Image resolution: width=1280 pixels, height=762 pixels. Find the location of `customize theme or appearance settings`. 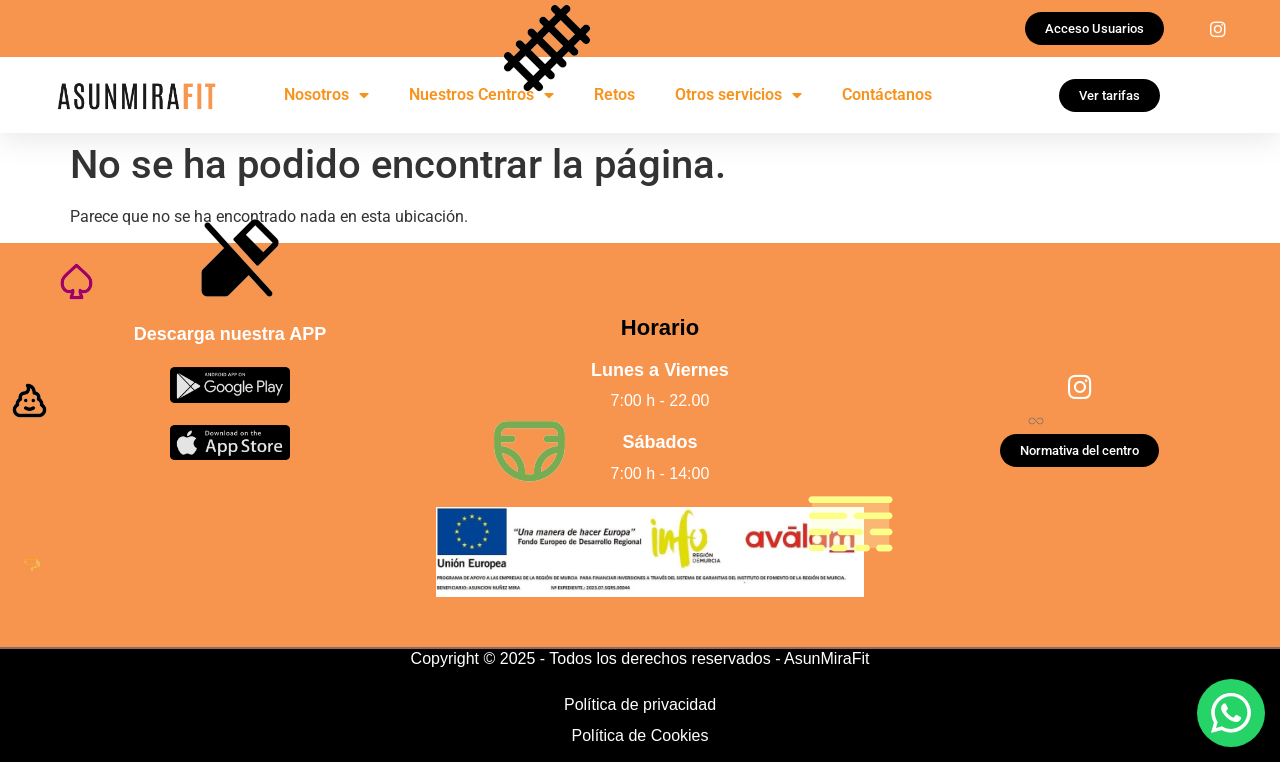

customize theme or appearance settings is located at coordinates (32, 564).